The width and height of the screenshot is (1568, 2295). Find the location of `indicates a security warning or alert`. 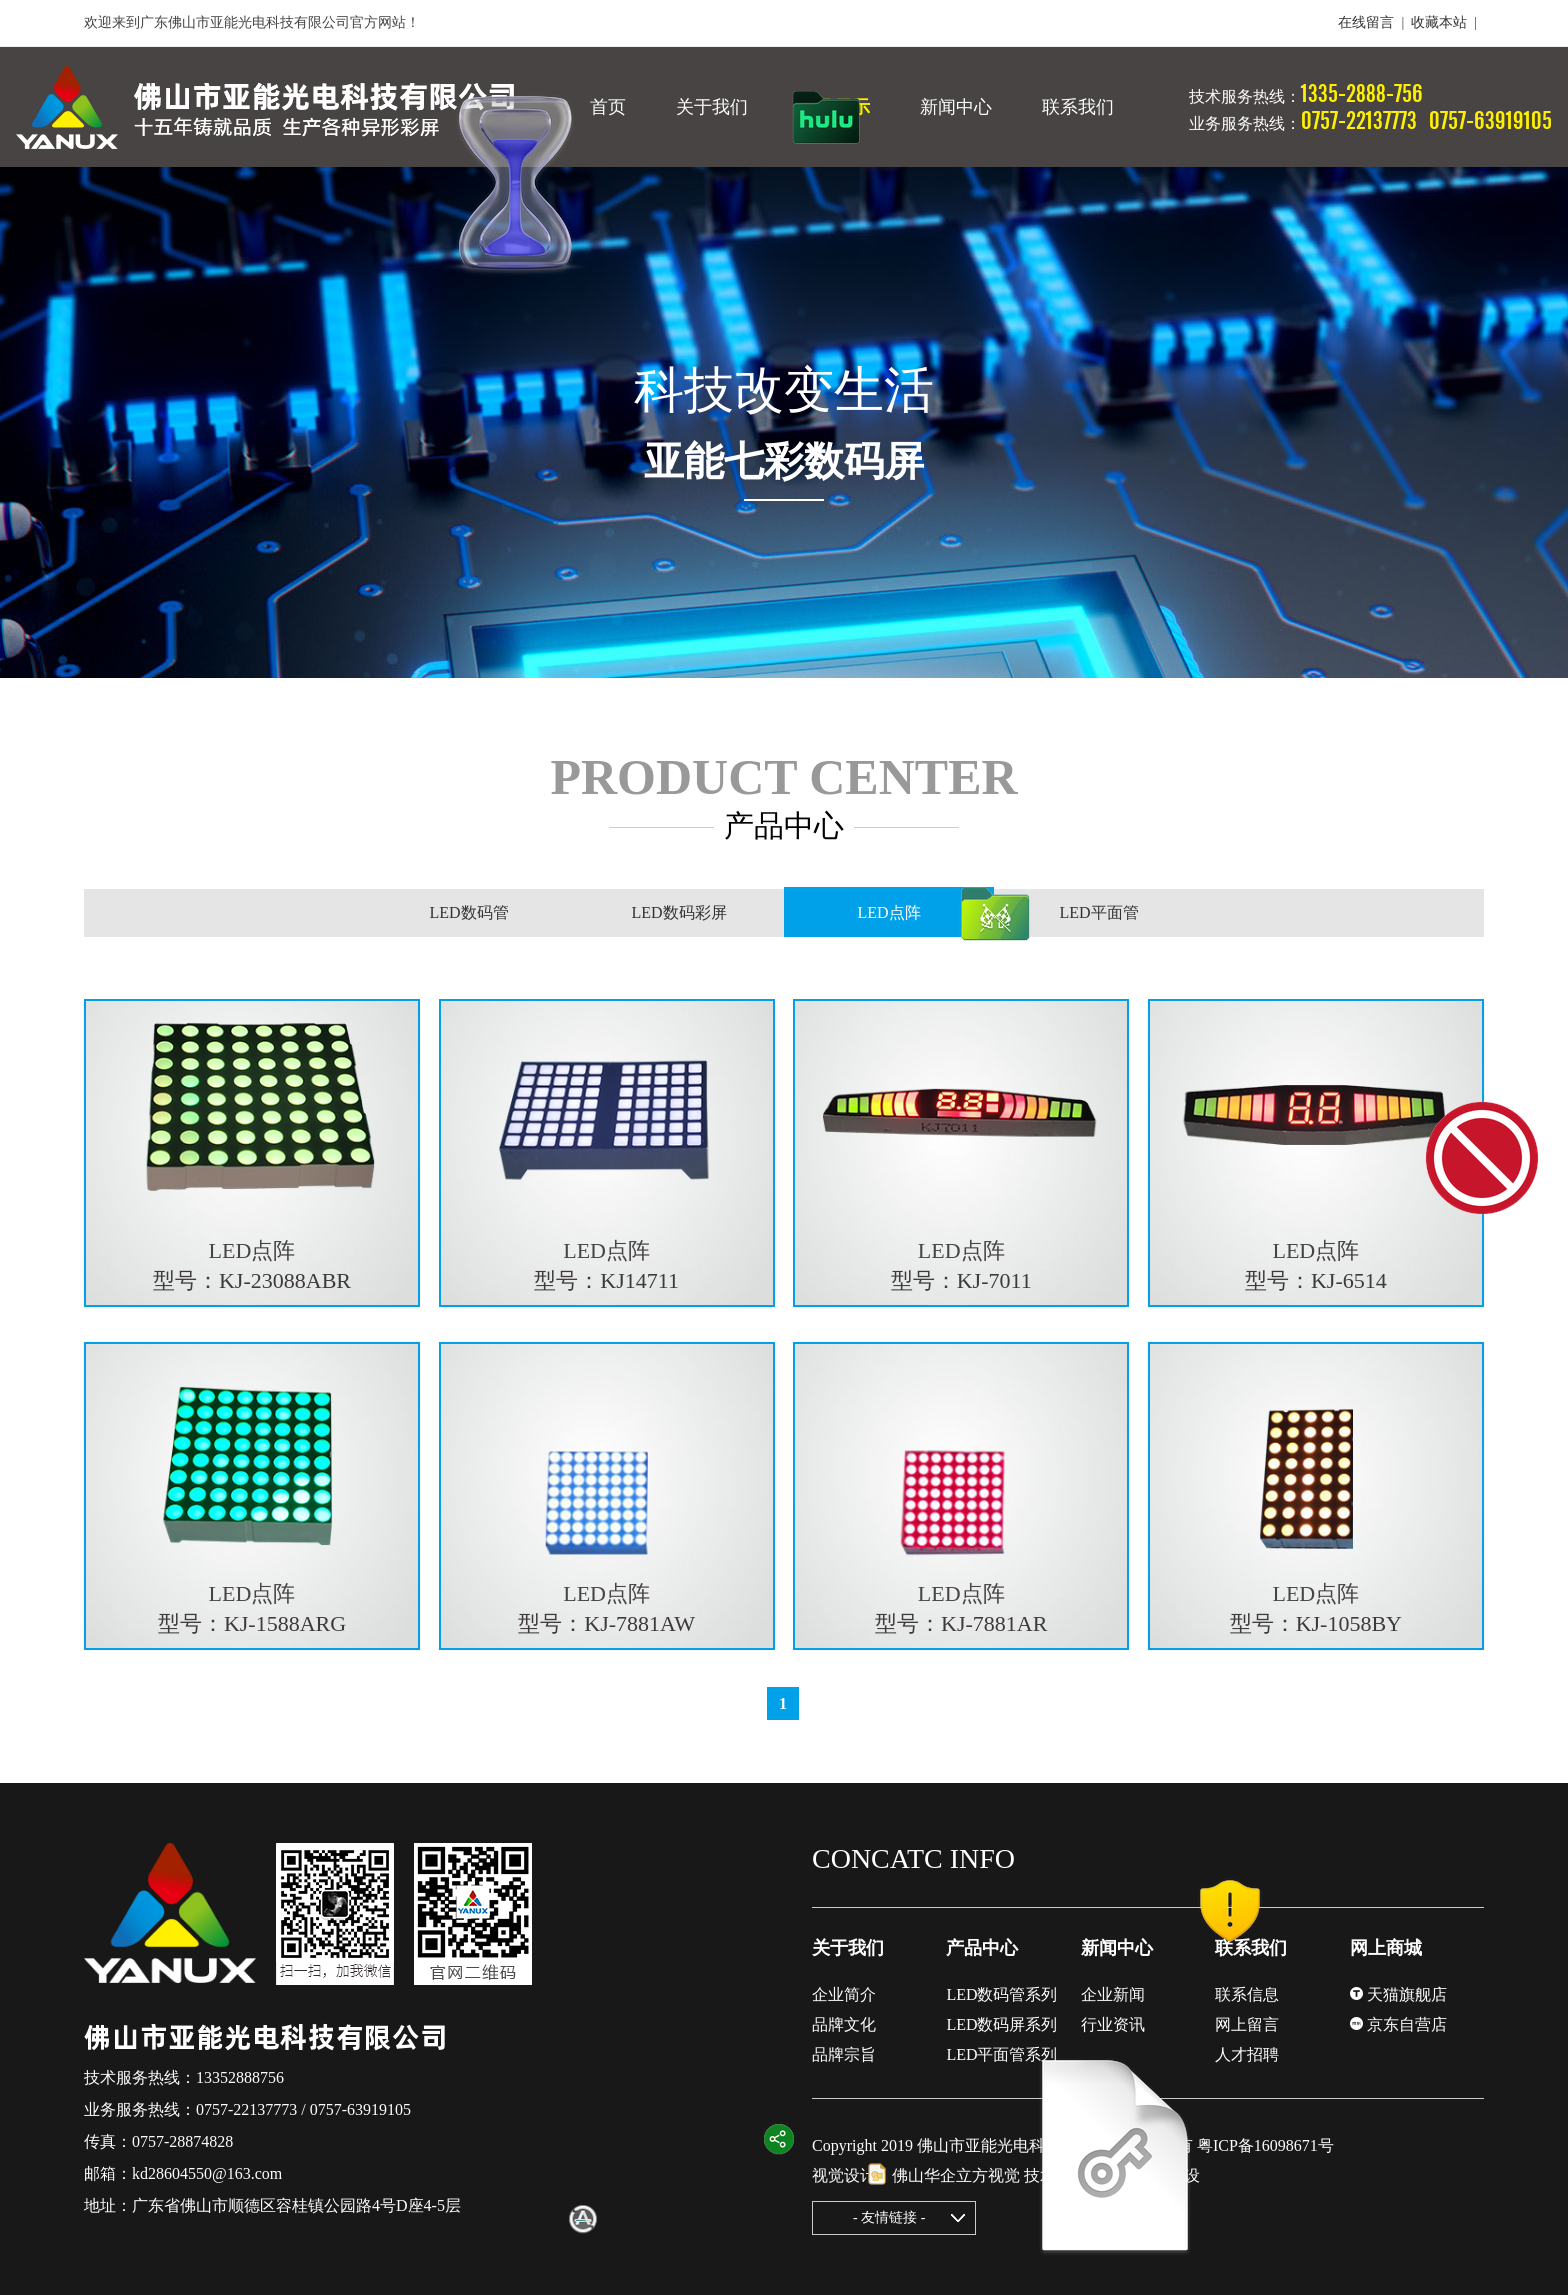

indicates a security warning or alert is located at coordinates (1230, 1911).